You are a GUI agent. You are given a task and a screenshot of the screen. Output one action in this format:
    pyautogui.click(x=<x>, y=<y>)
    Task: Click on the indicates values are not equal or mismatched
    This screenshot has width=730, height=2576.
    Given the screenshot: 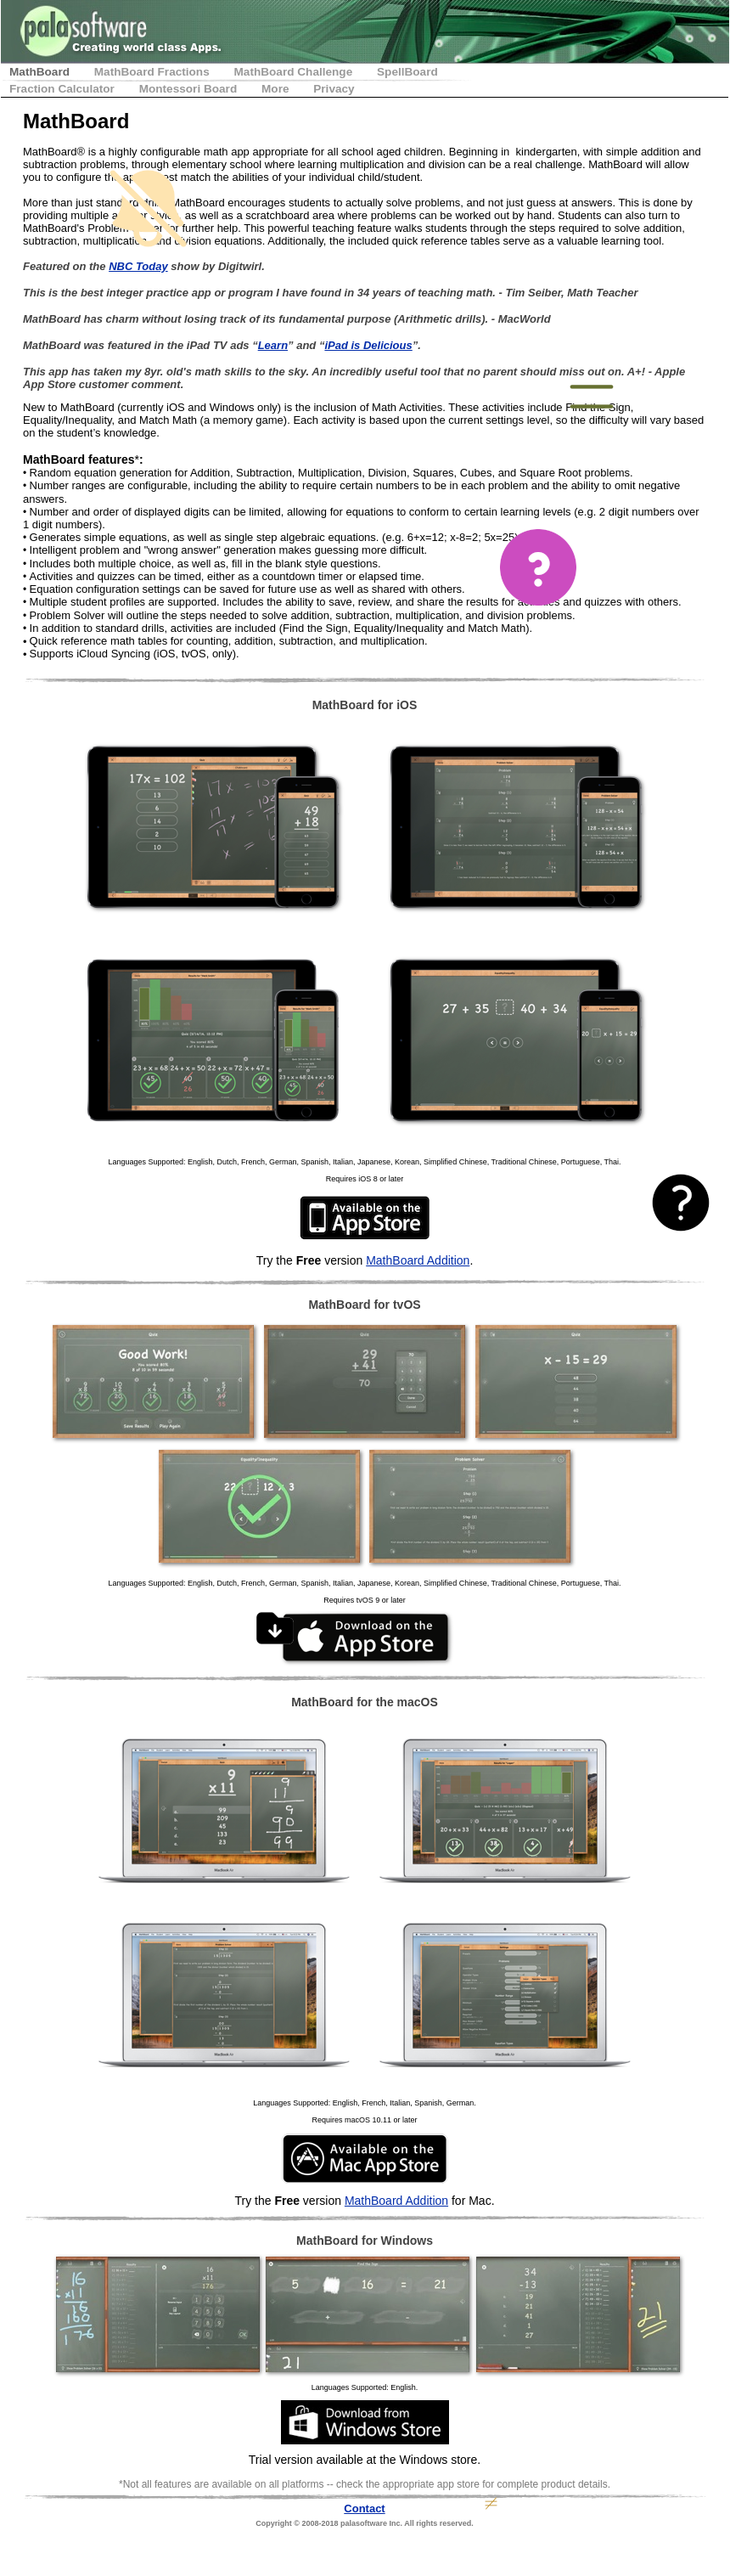 What is the action you would take?
    pyautogui.click(x=491, y=2503)
    